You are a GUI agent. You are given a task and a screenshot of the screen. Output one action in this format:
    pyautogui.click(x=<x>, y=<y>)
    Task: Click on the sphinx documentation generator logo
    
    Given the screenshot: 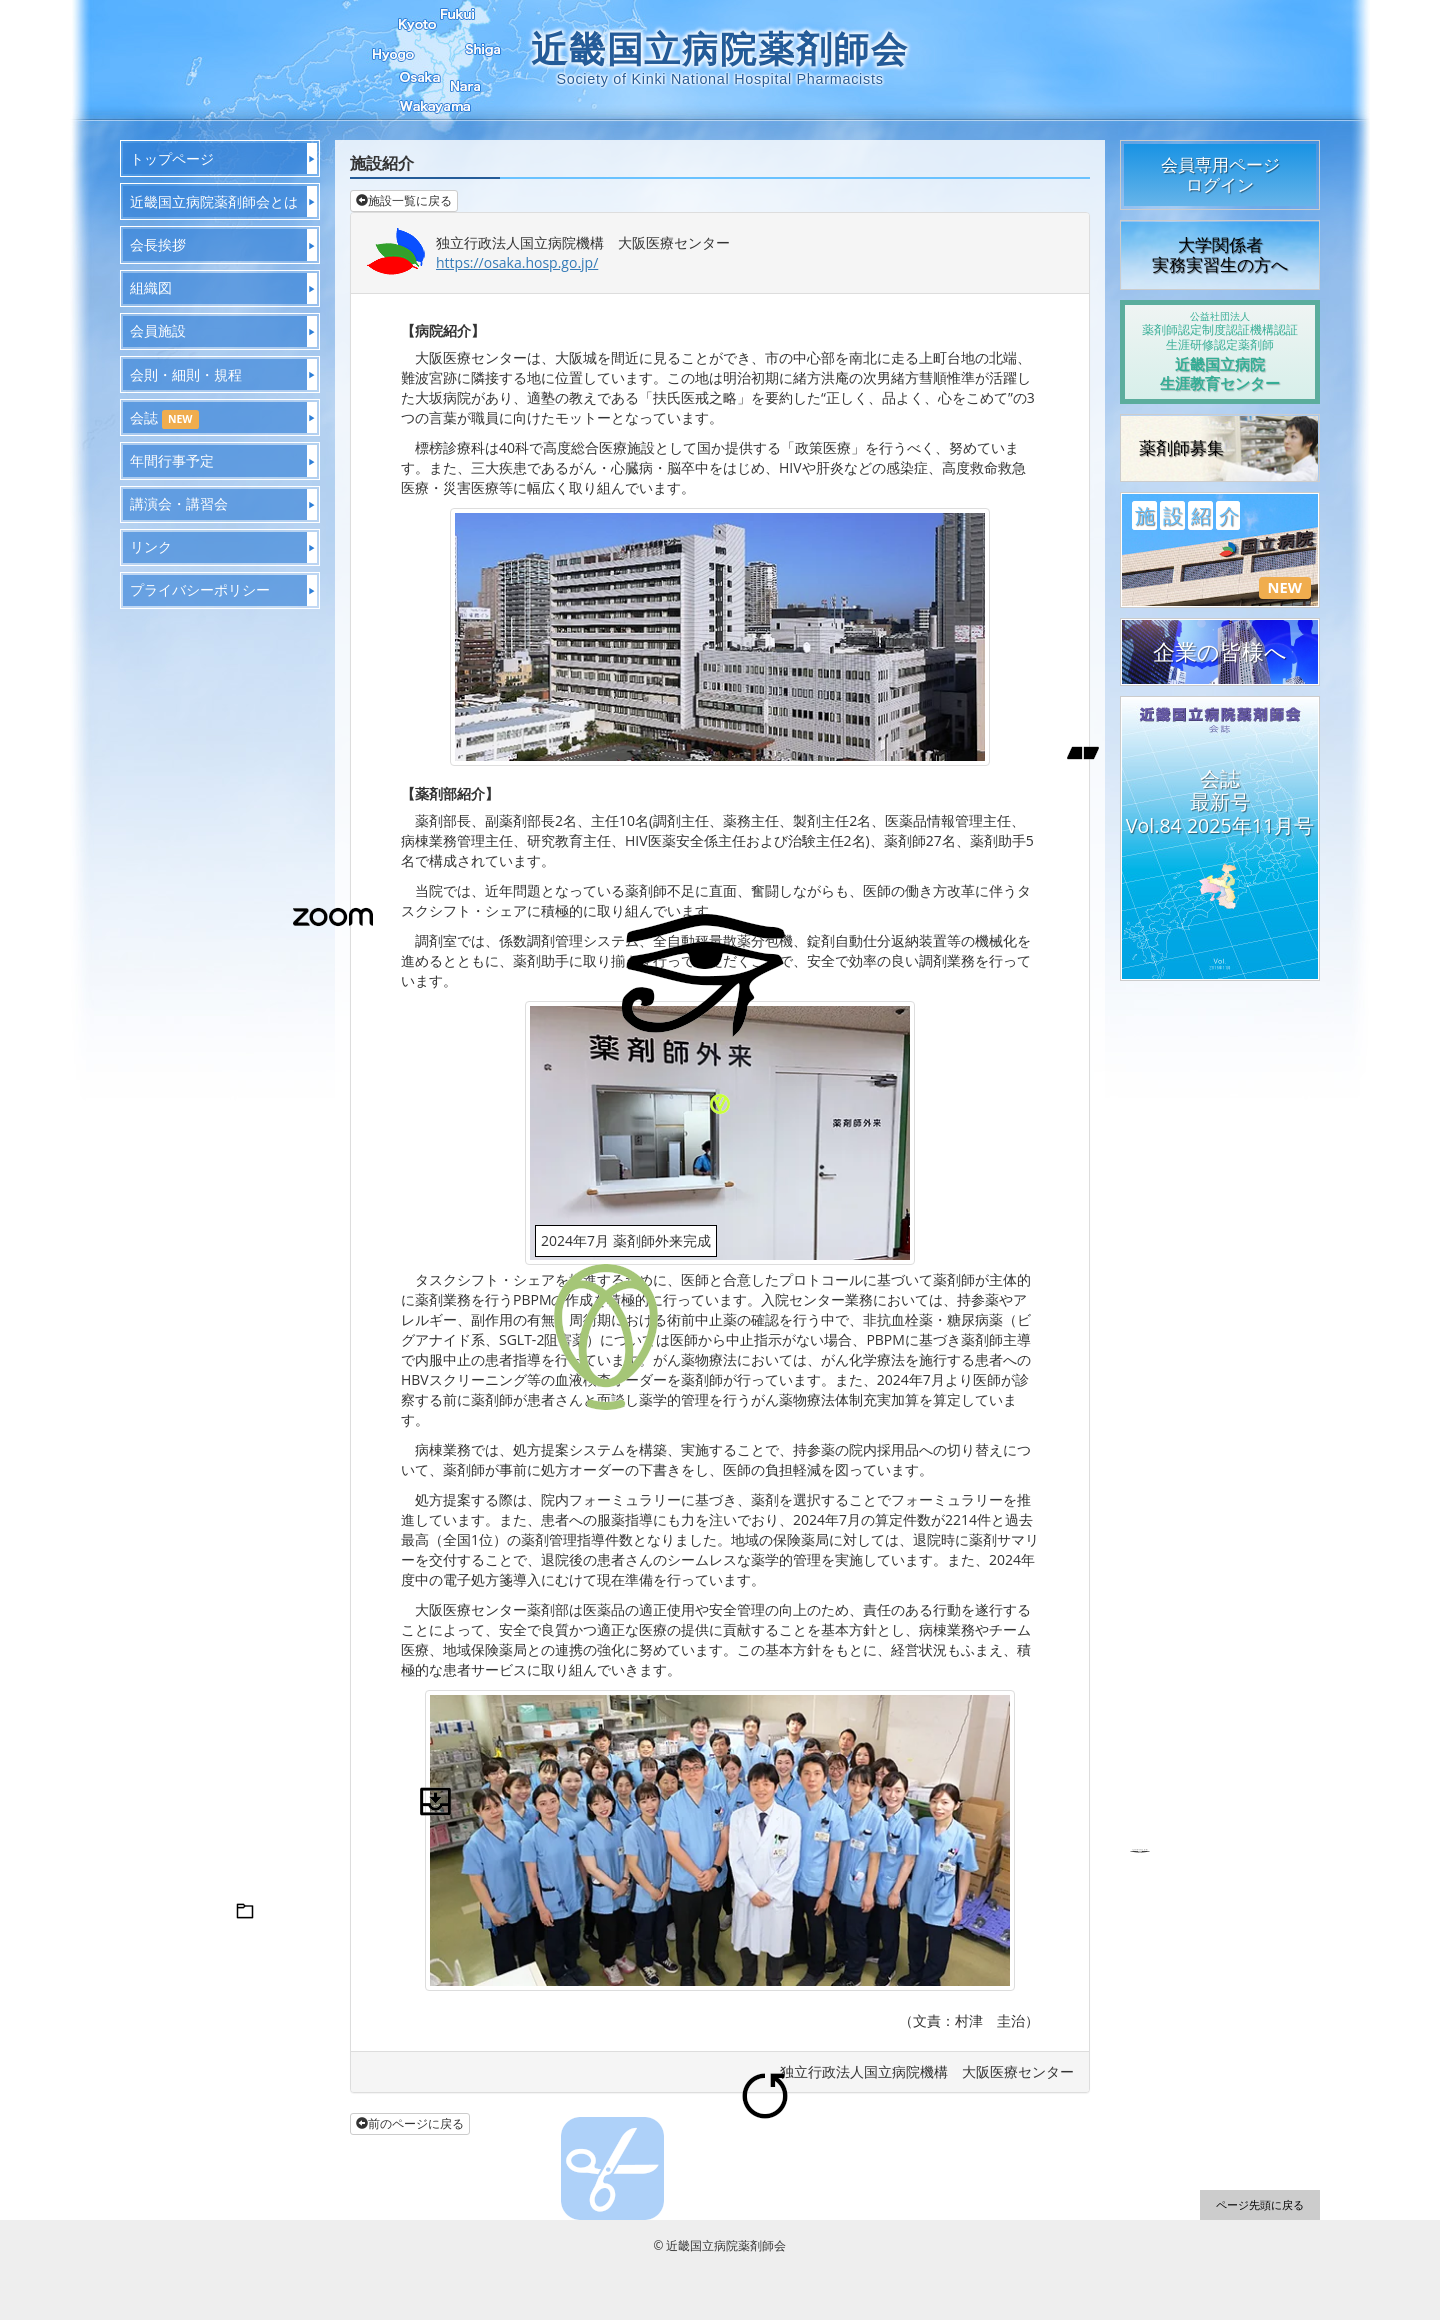 What is the action you would take?
    pyautogui.click(x=703, y=975)
    